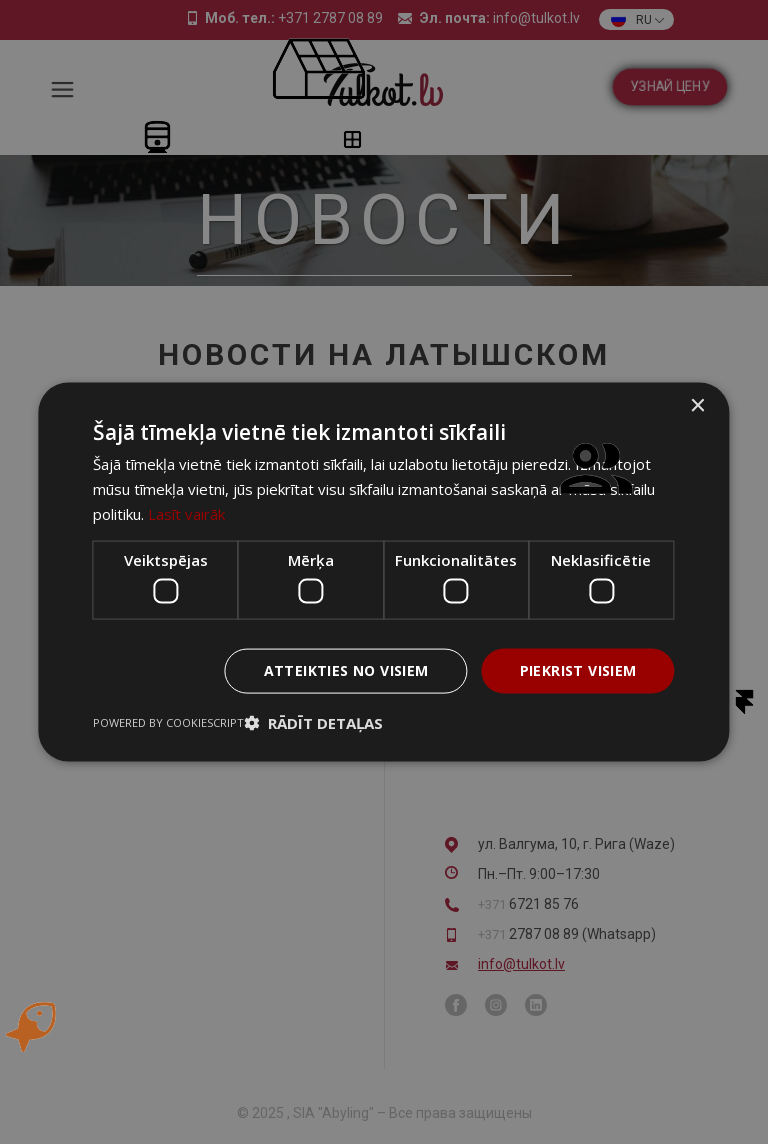  Describe the element at coordinates (33, 1024) in the screenshot. I see `access fishing or marine-related features` at that location.